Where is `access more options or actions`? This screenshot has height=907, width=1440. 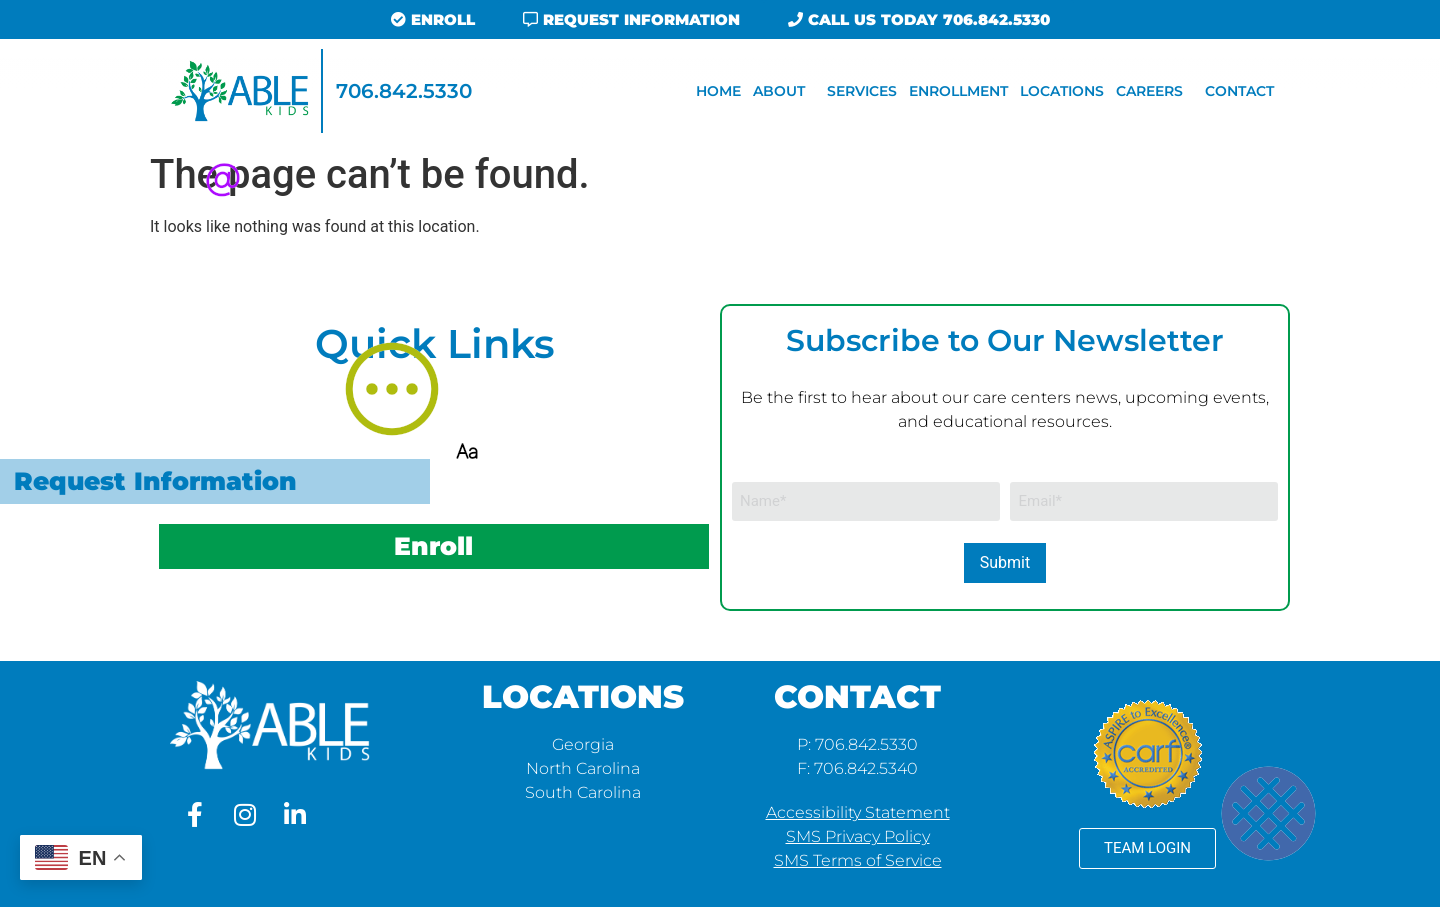 access more options or actions is located at coordinates (392, 389).